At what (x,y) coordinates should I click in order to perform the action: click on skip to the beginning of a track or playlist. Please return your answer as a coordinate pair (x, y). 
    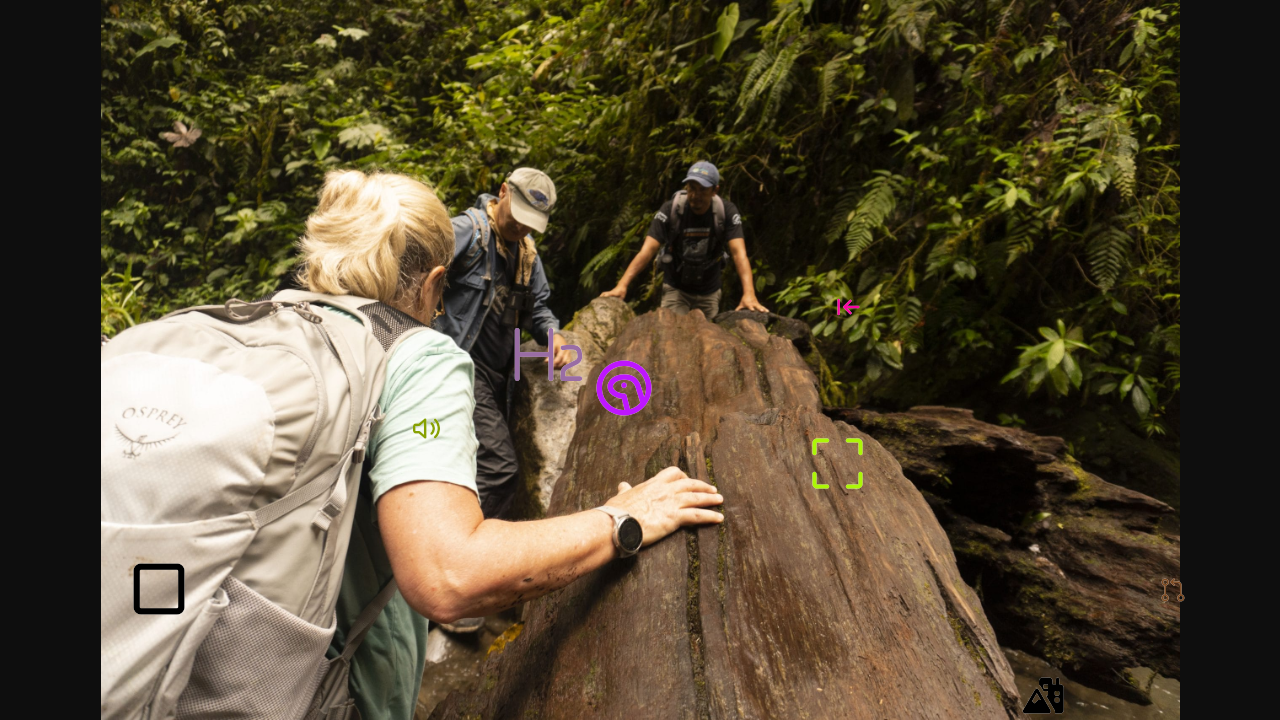
    Looking at the image, I should click on (848, 307).